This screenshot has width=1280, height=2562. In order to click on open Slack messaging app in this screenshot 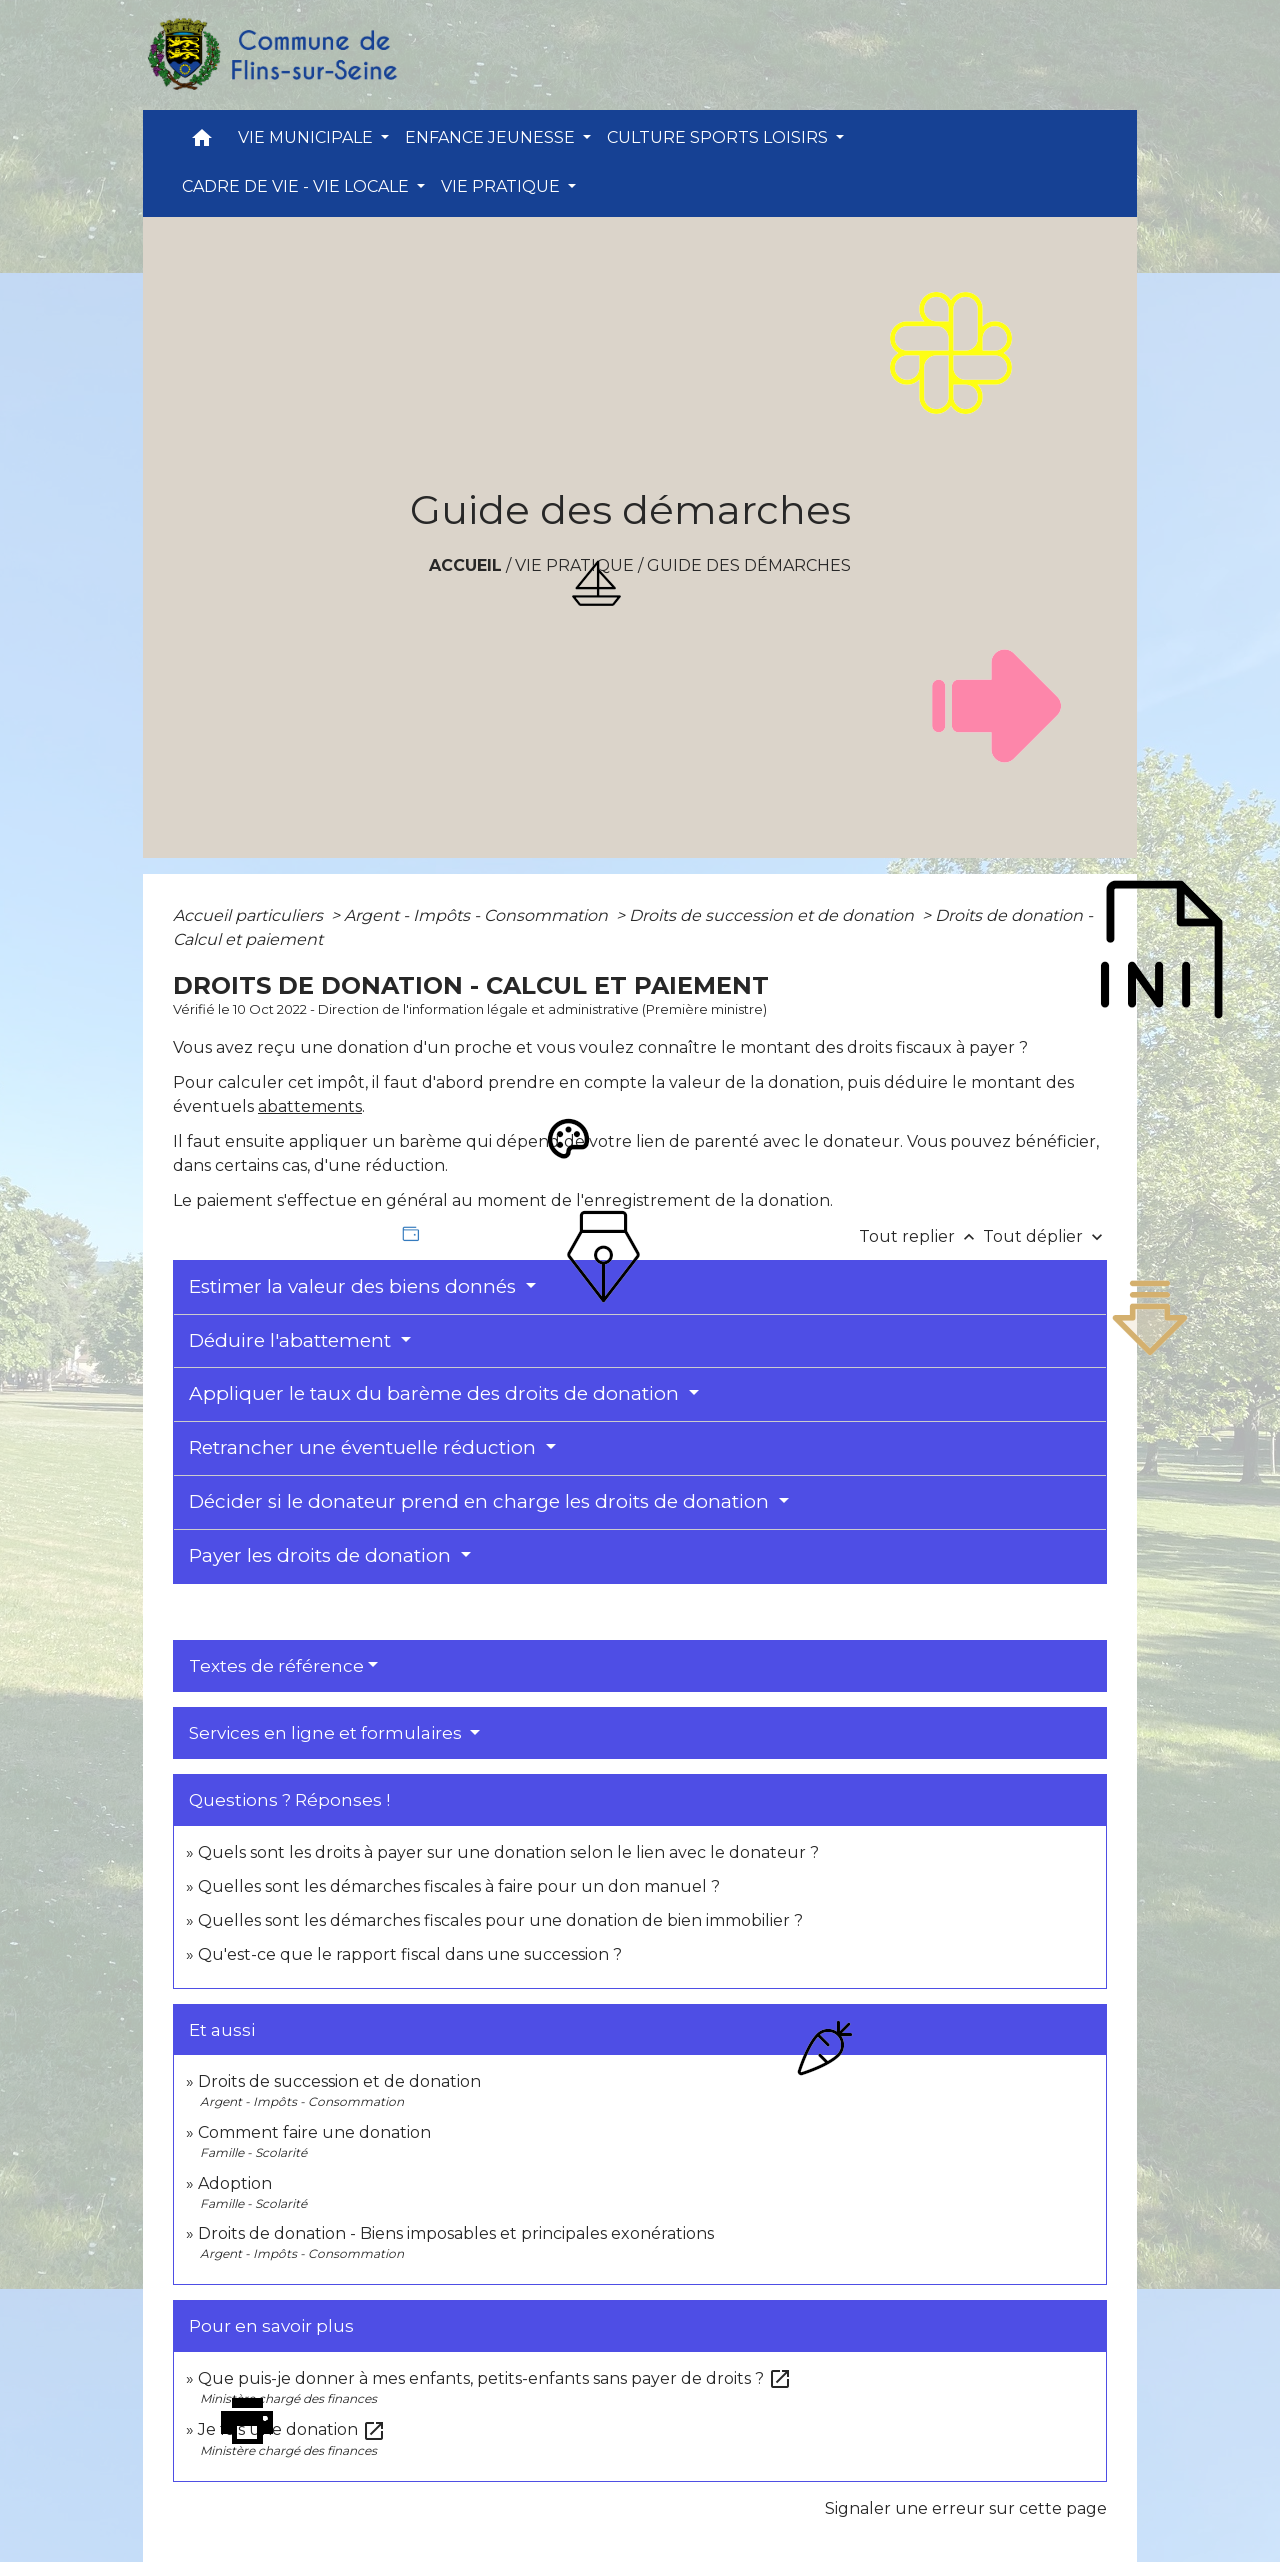, I will do `click(951, 353)`.